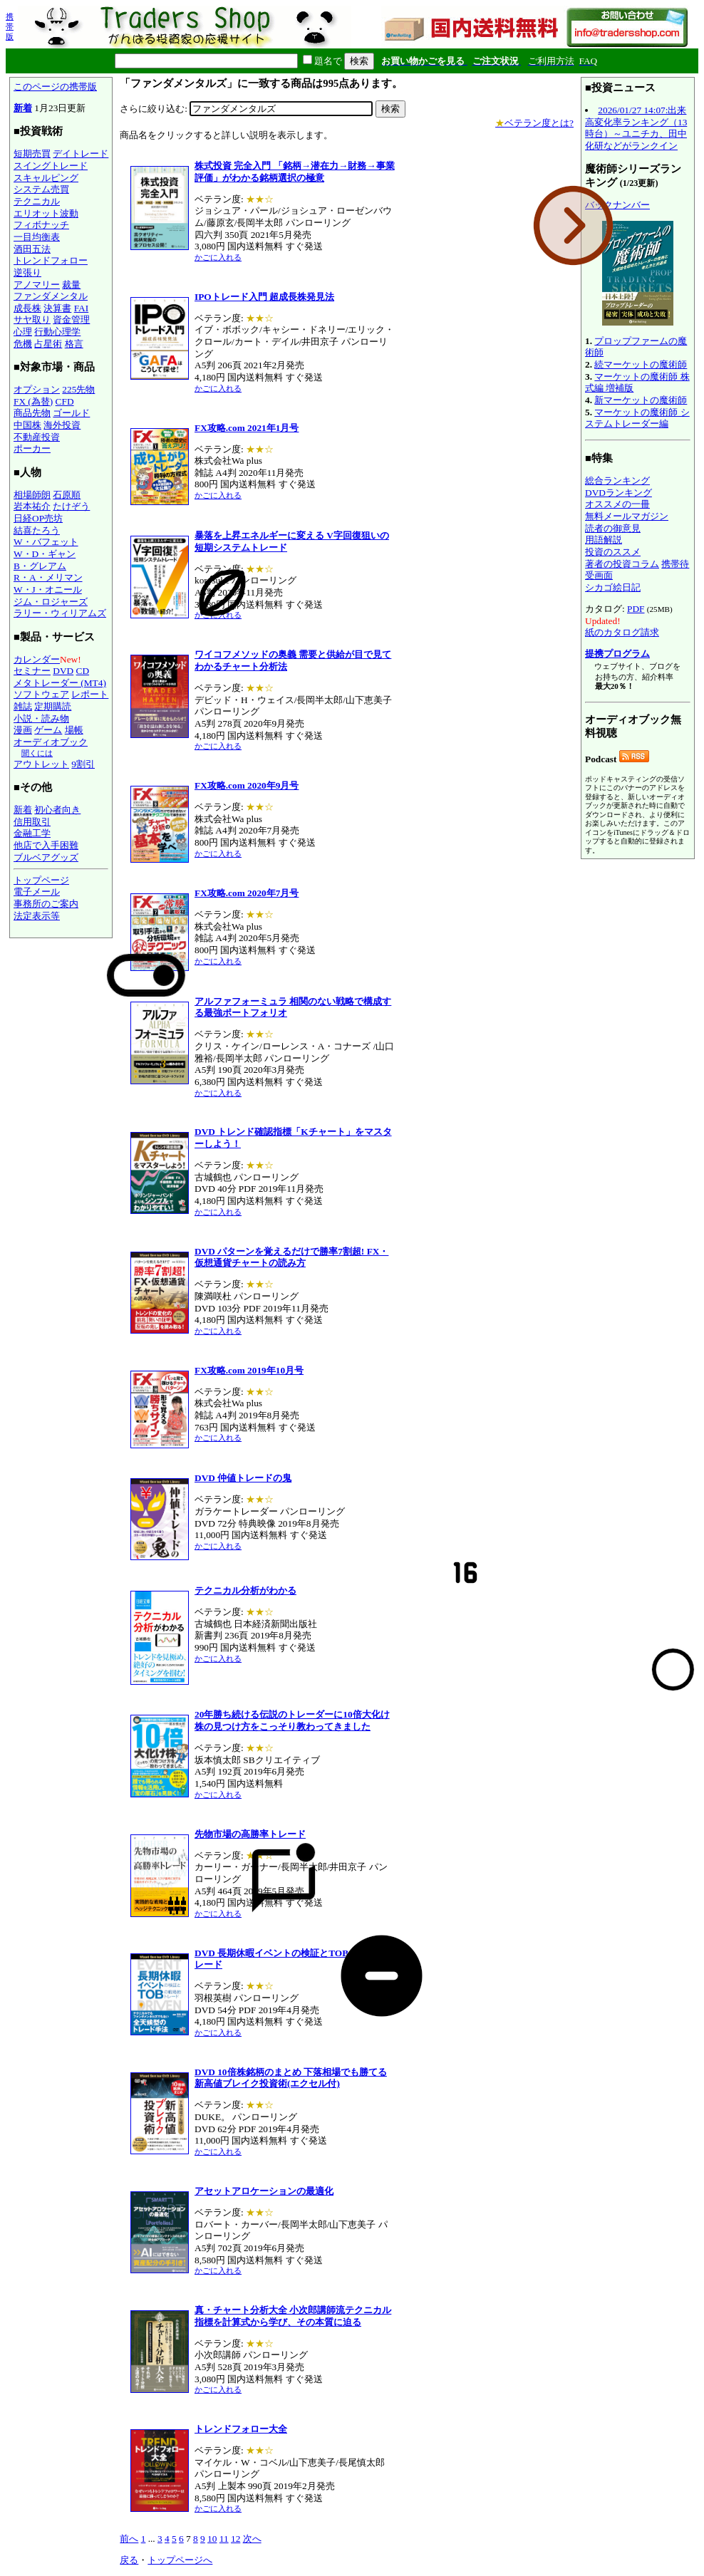 This screenshot has height=2576, width=704. I want to click on toggle switch in the on/enabled state, so click(146, 975).